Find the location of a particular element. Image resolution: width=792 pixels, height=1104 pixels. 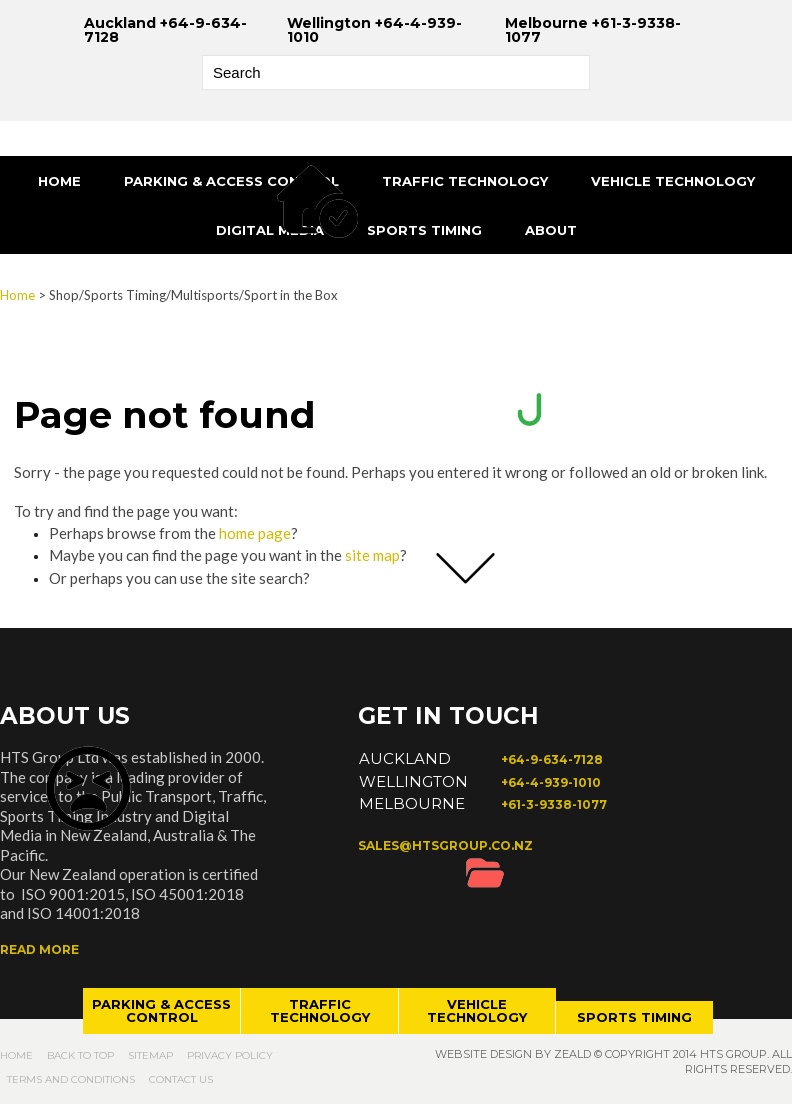

indicates user fatigue or exhaustion status is located at coordinates (88, 788).